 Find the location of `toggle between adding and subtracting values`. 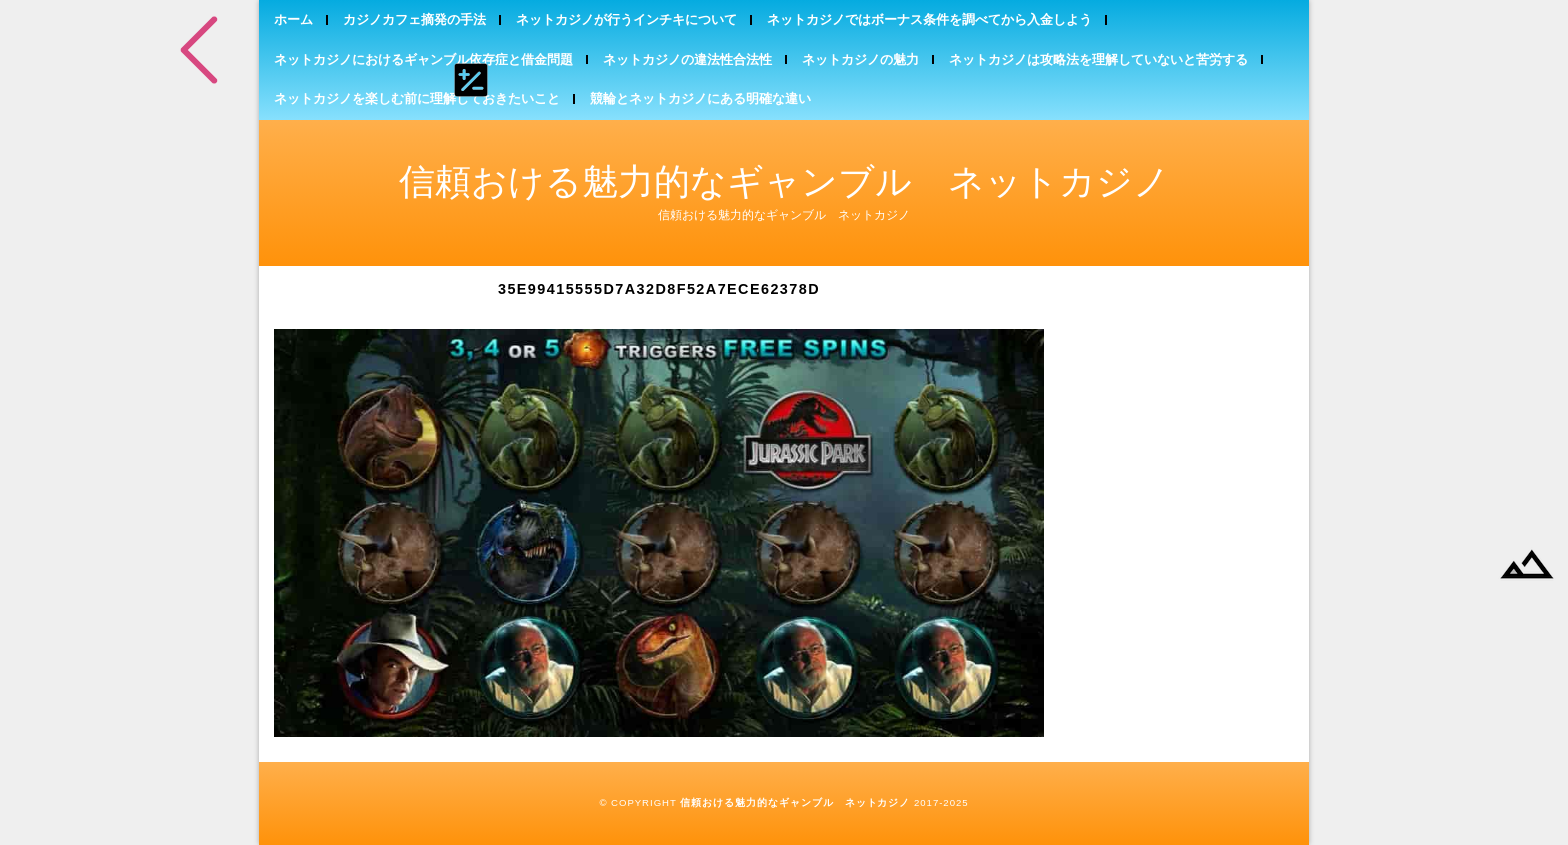

toggle between adding and subtracting values is located at coordinates (471, 80).